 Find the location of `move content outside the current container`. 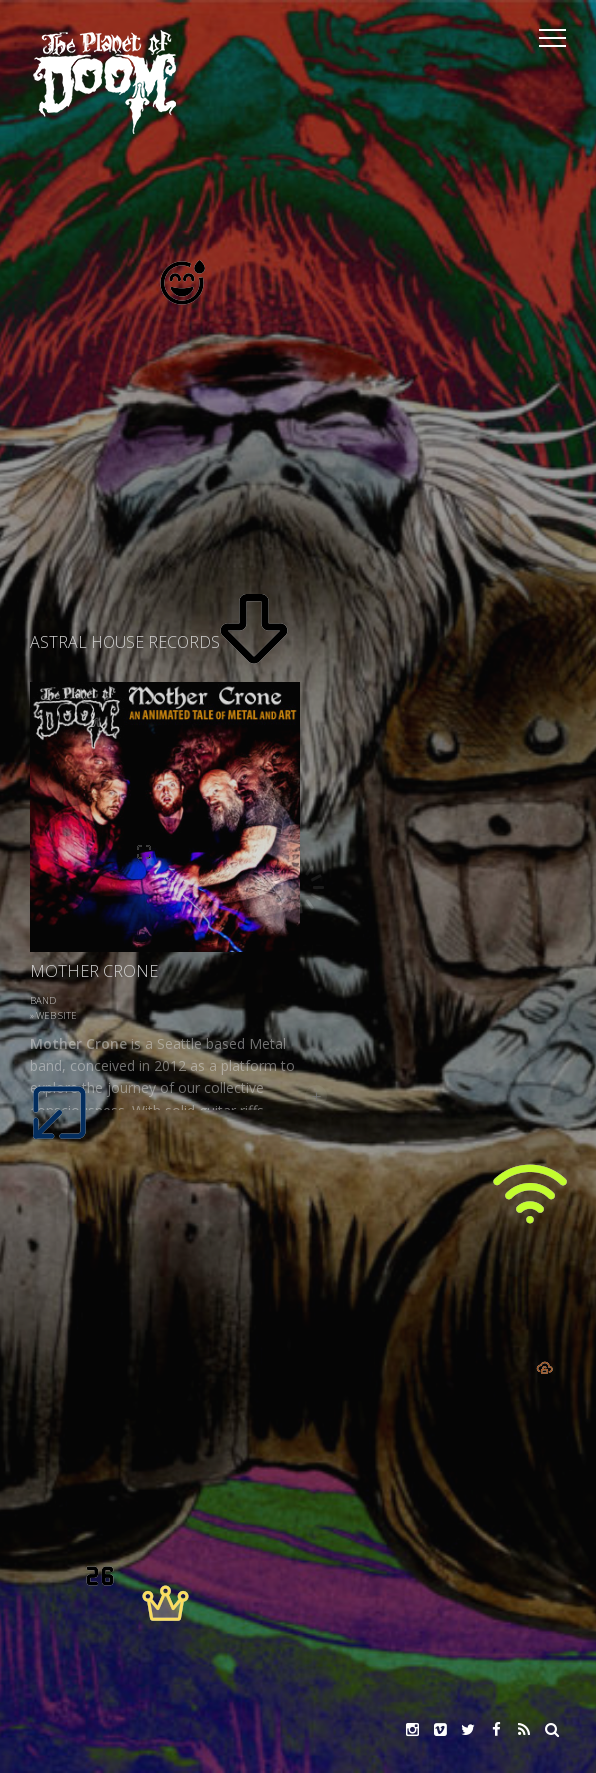

move content outside the current container is located at coordinates (59, 1112).